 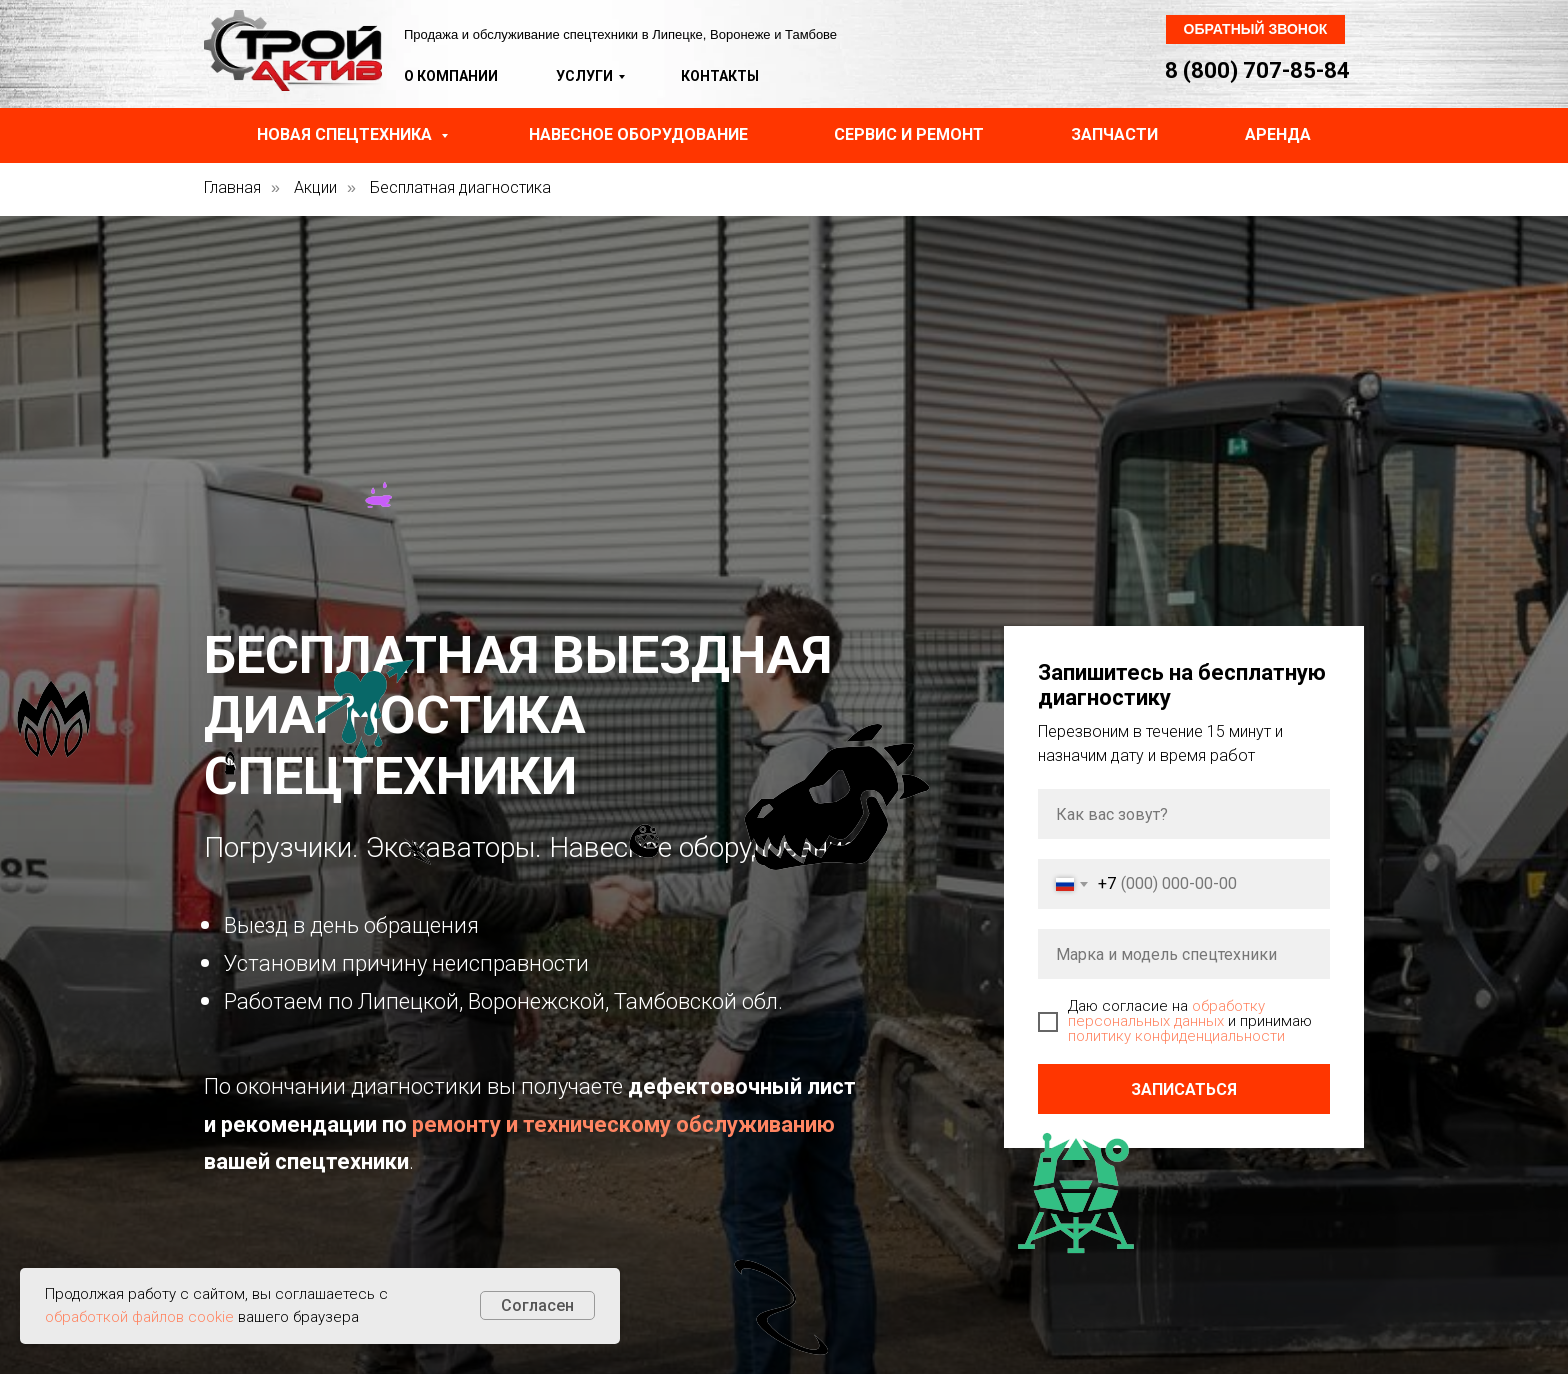 I want to click on access space exploration game content, so click(x=1076, y=1193).